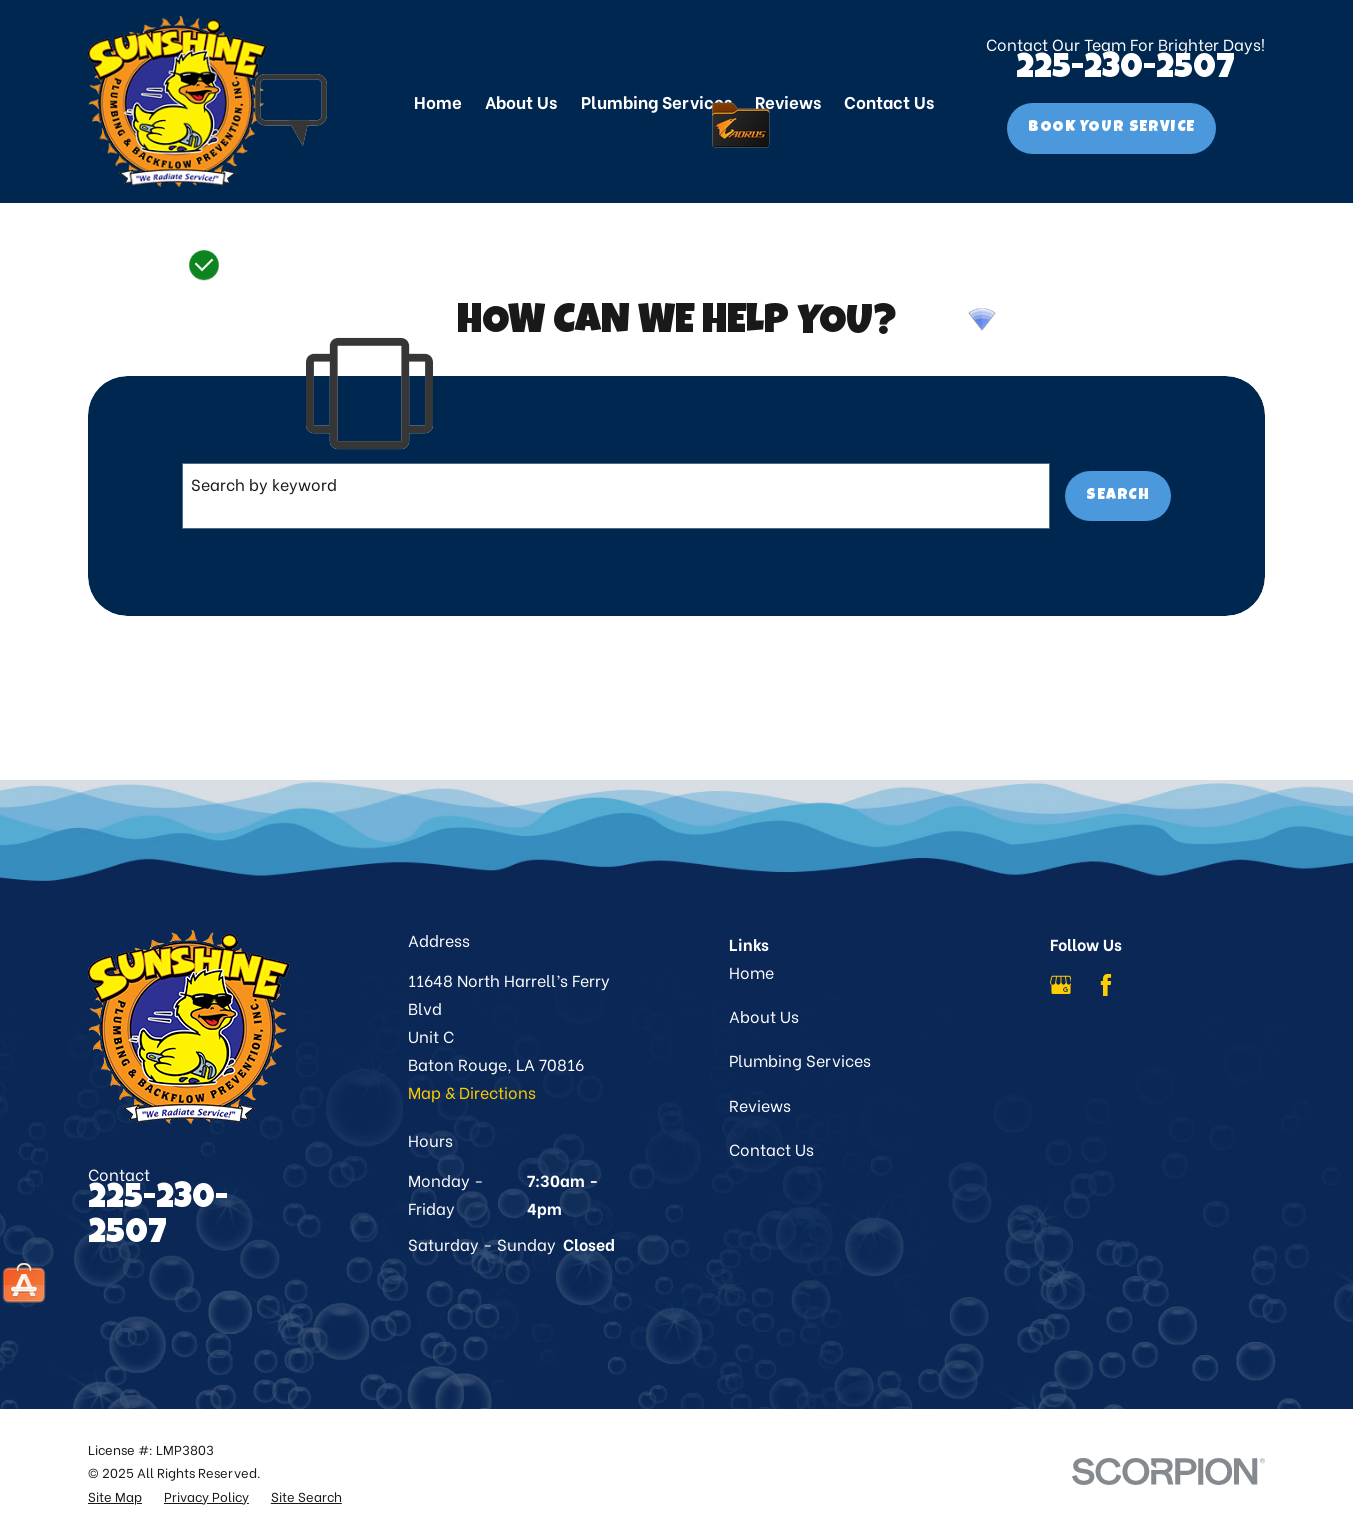 The height and width of the screenshot is (1535, 1353). I want to click on indicates wireless network connection status, so click(982, 319).